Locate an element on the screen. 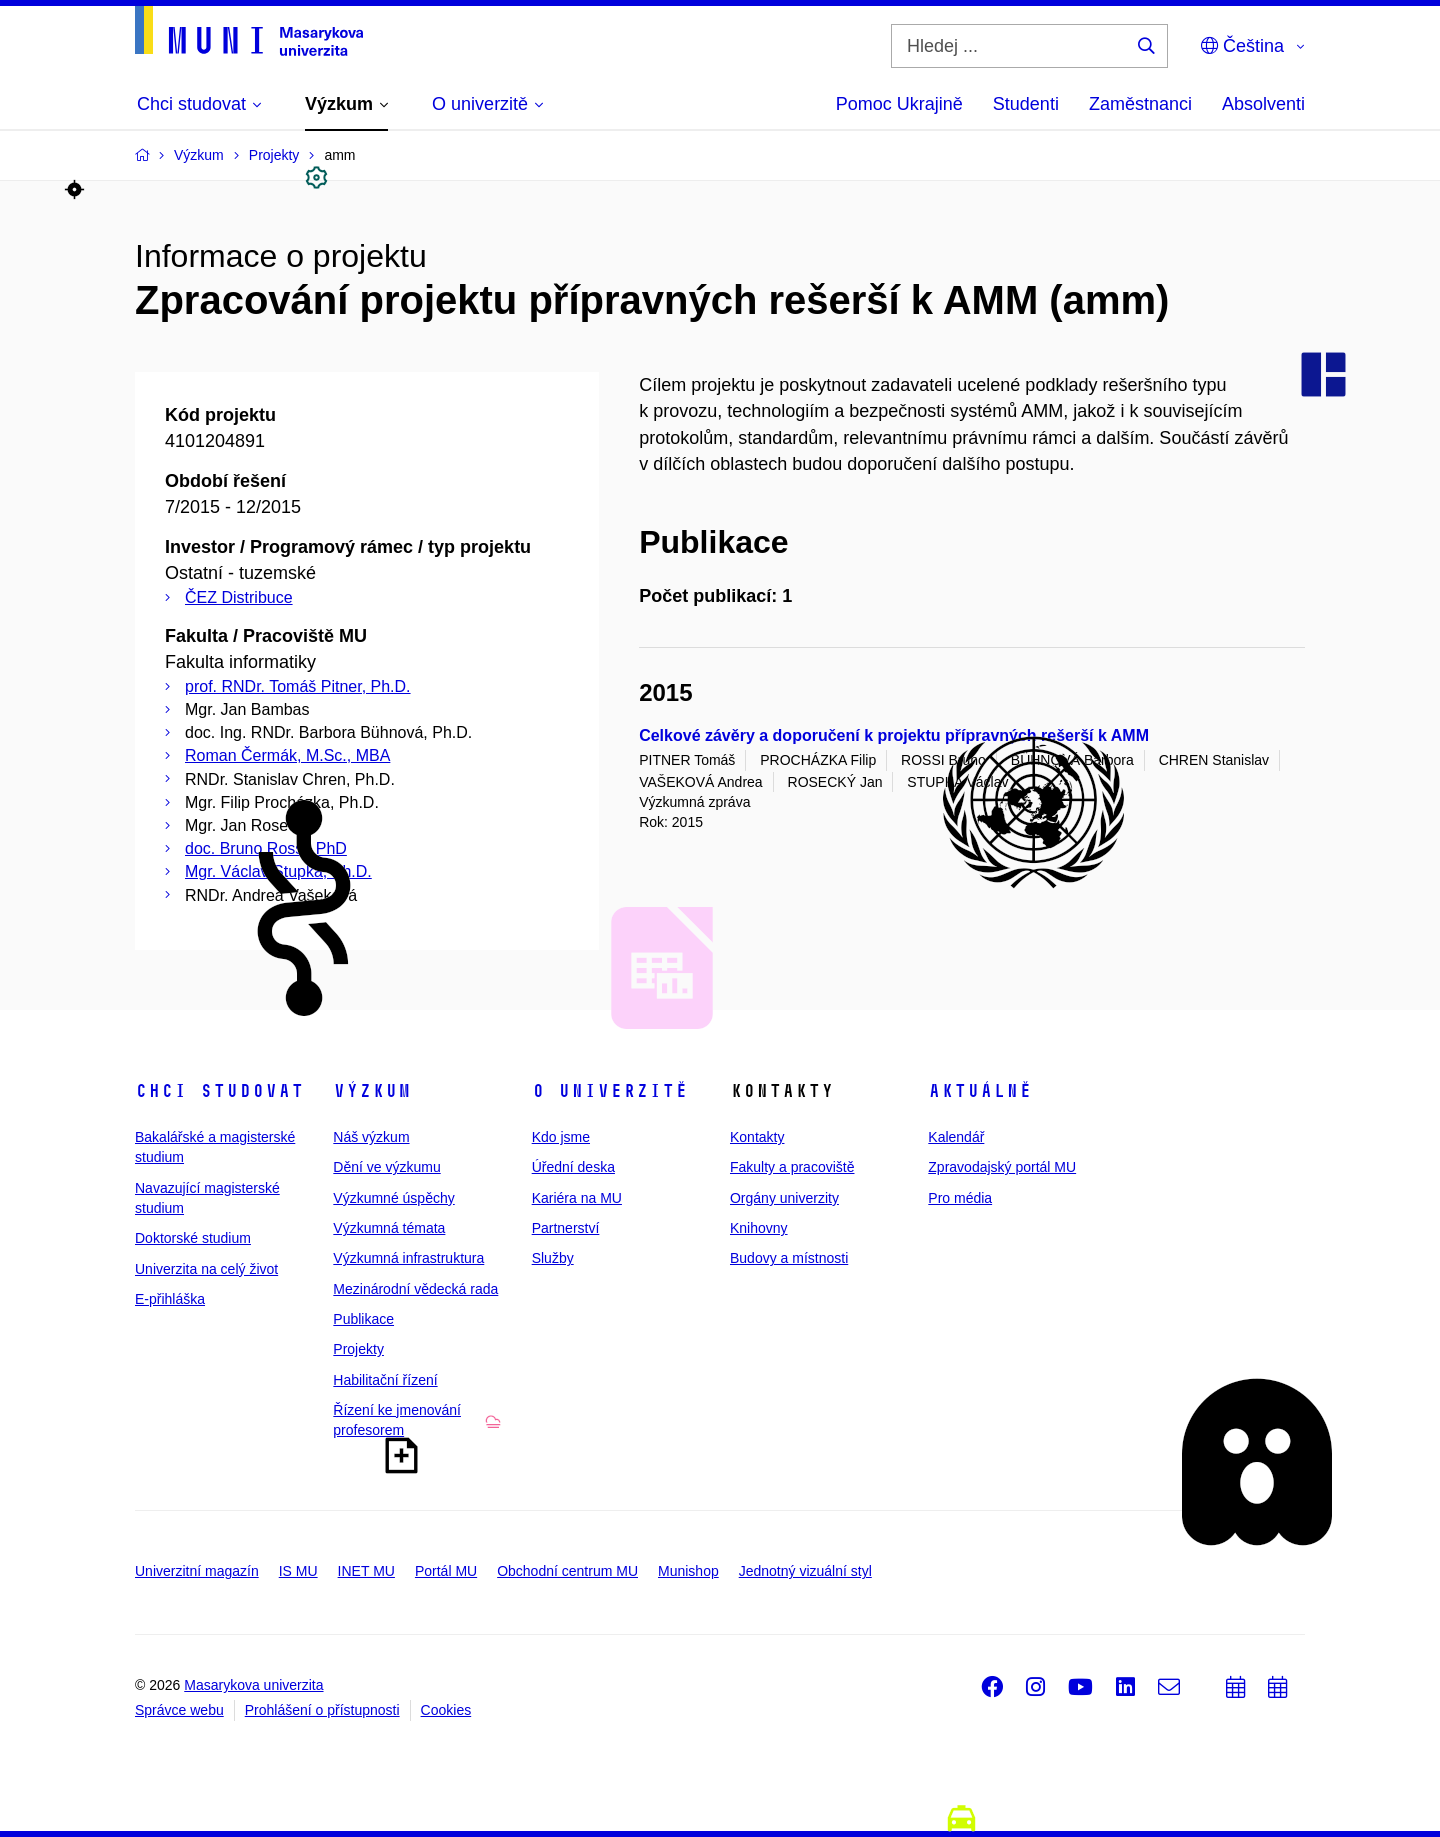 The height and width of the screenshot is (1837, 1440). create a new file is located at coordinates (401, 1455).